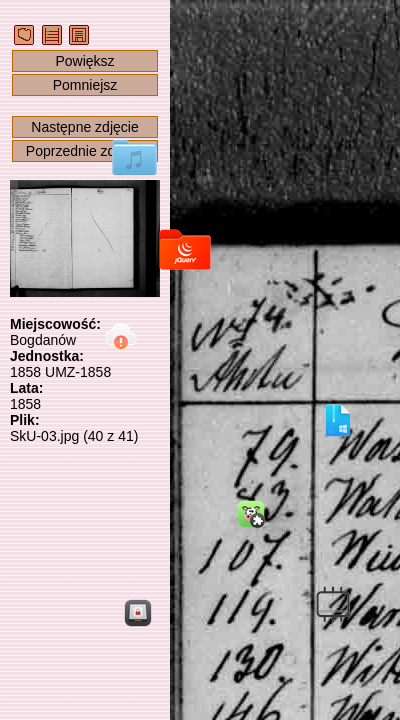 Image resolution: width=400 pixels, height=720 pixels. I want to click on severe weather alert notification, so click(121, 336).